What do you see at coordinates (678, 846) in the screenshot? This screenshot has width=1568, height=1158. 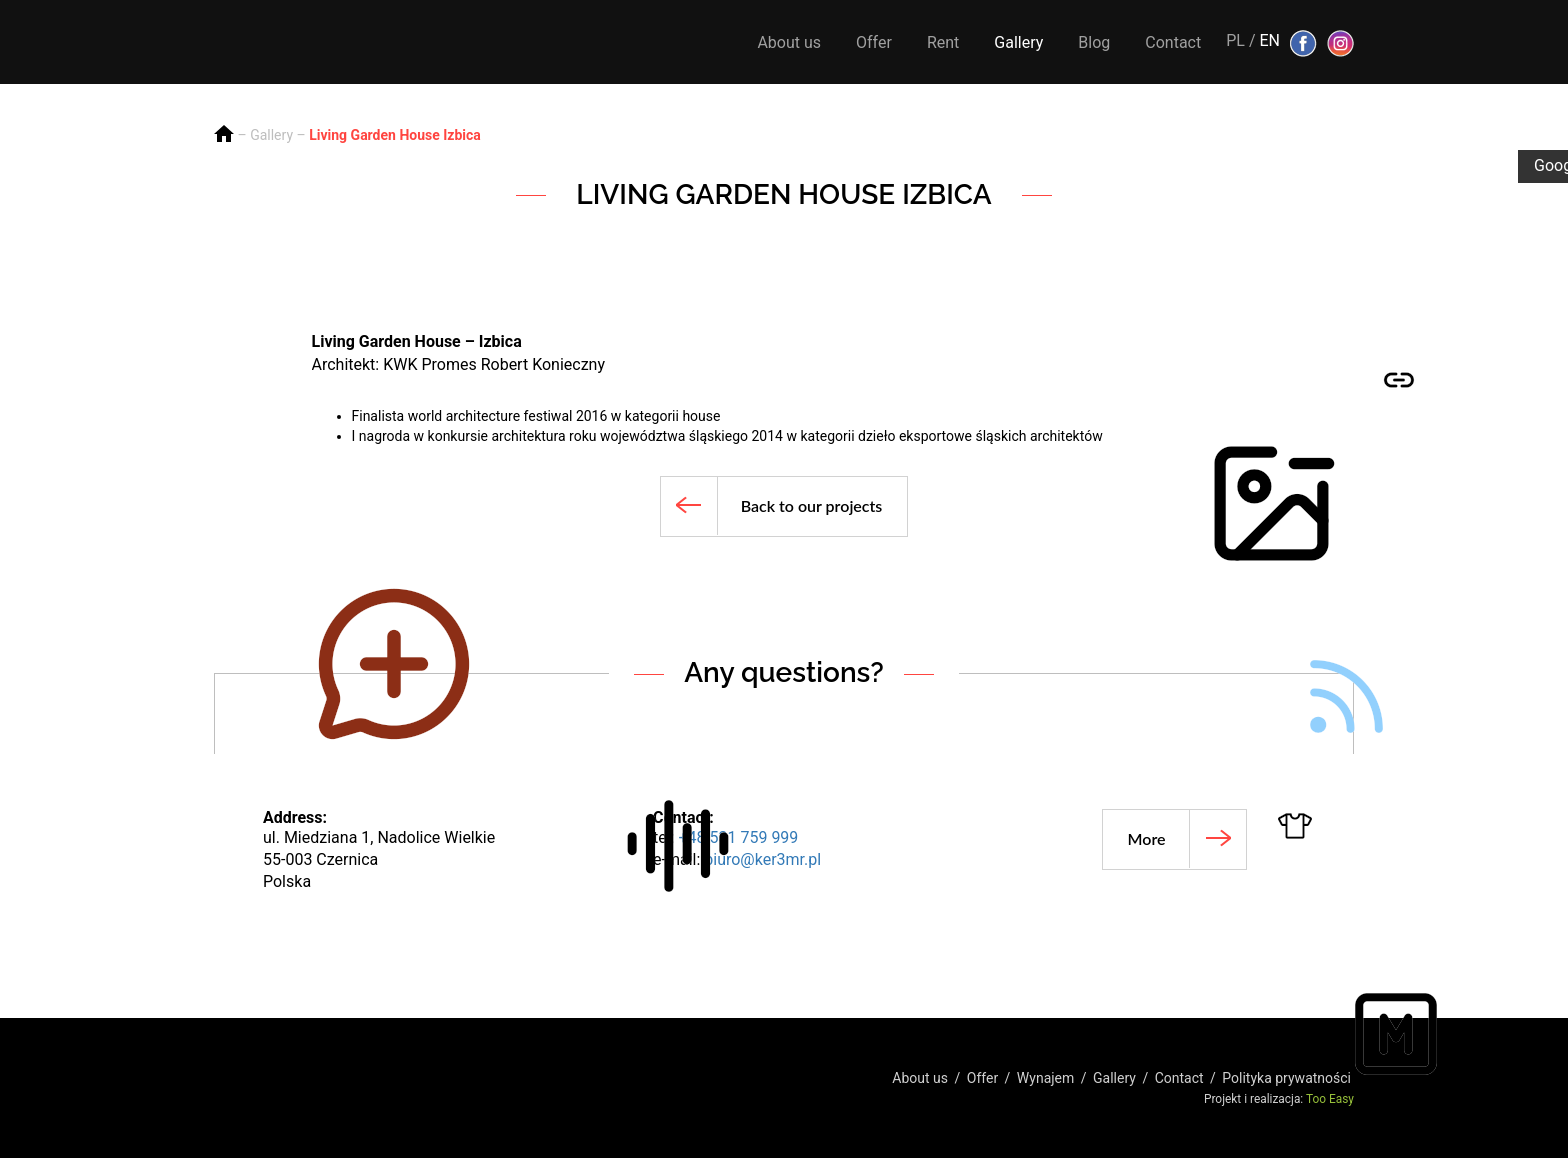 I see `audio playback or sound visualization` at bounding box center [678, 846].